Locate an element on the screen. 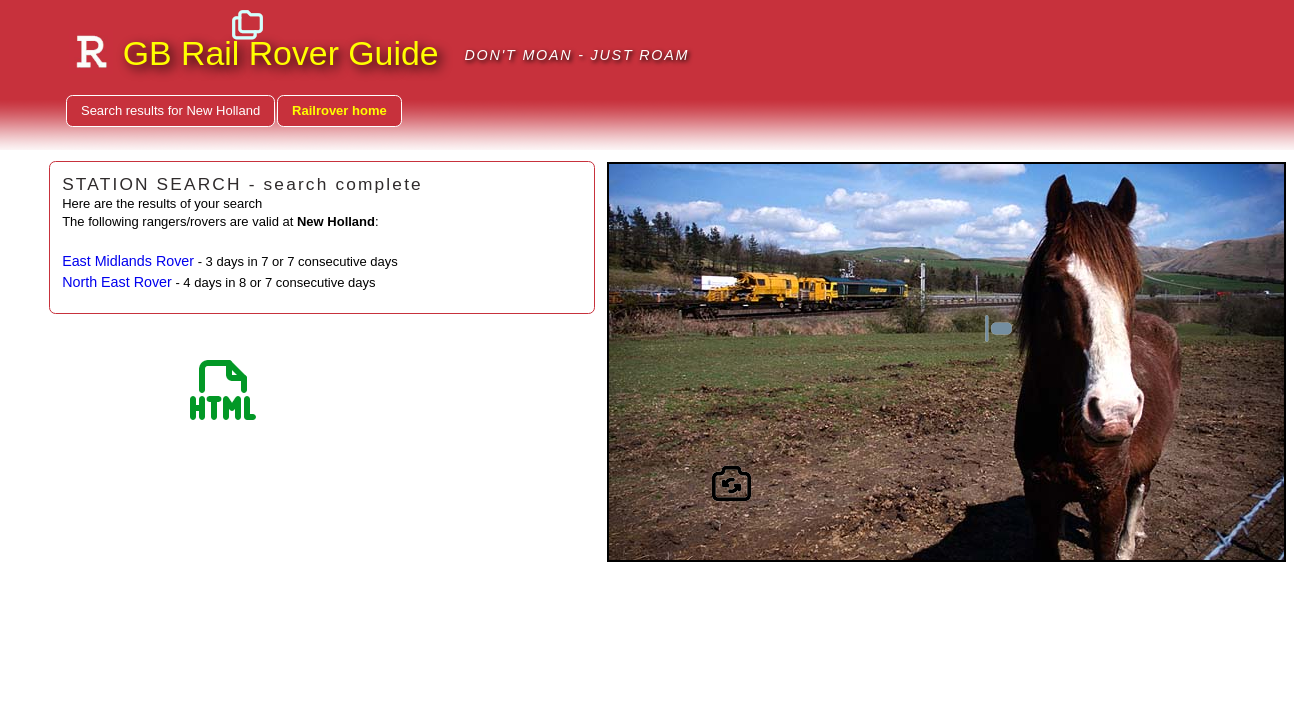  browse all folders is located at coordinates (247, 25).